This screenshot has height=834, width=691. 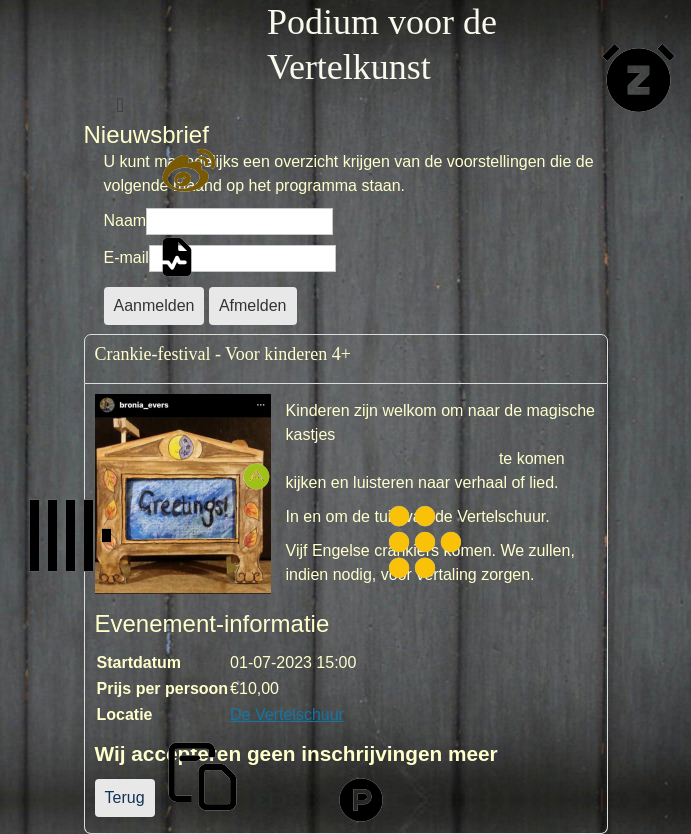 What do you see at coordinates (425, 542) in the screenshot?
I see `open the mubi streaming app` at bounding box center [425, 542].